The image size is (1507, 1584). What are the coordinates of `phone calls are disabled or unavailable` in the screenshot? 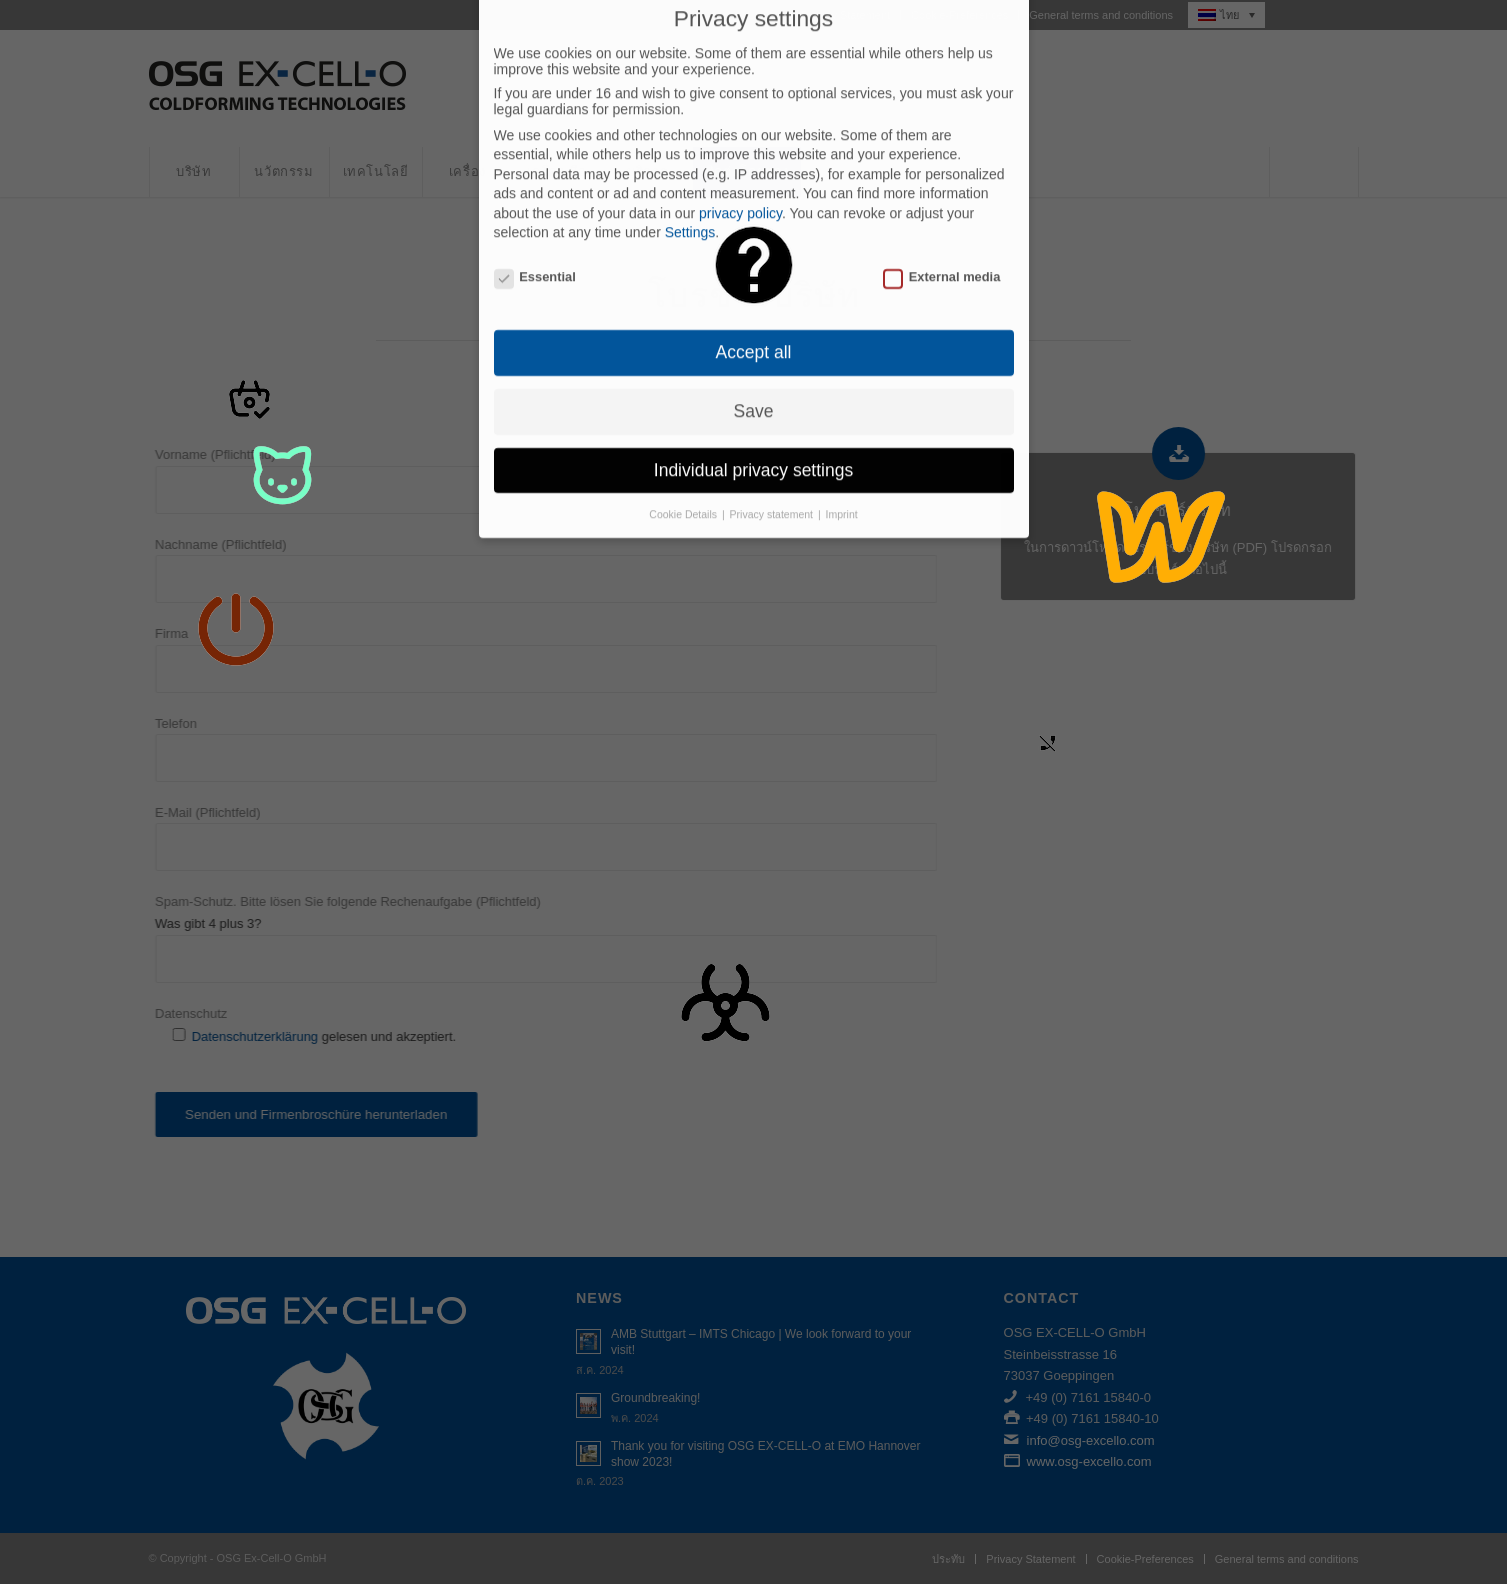 It's located at (1048, 743).